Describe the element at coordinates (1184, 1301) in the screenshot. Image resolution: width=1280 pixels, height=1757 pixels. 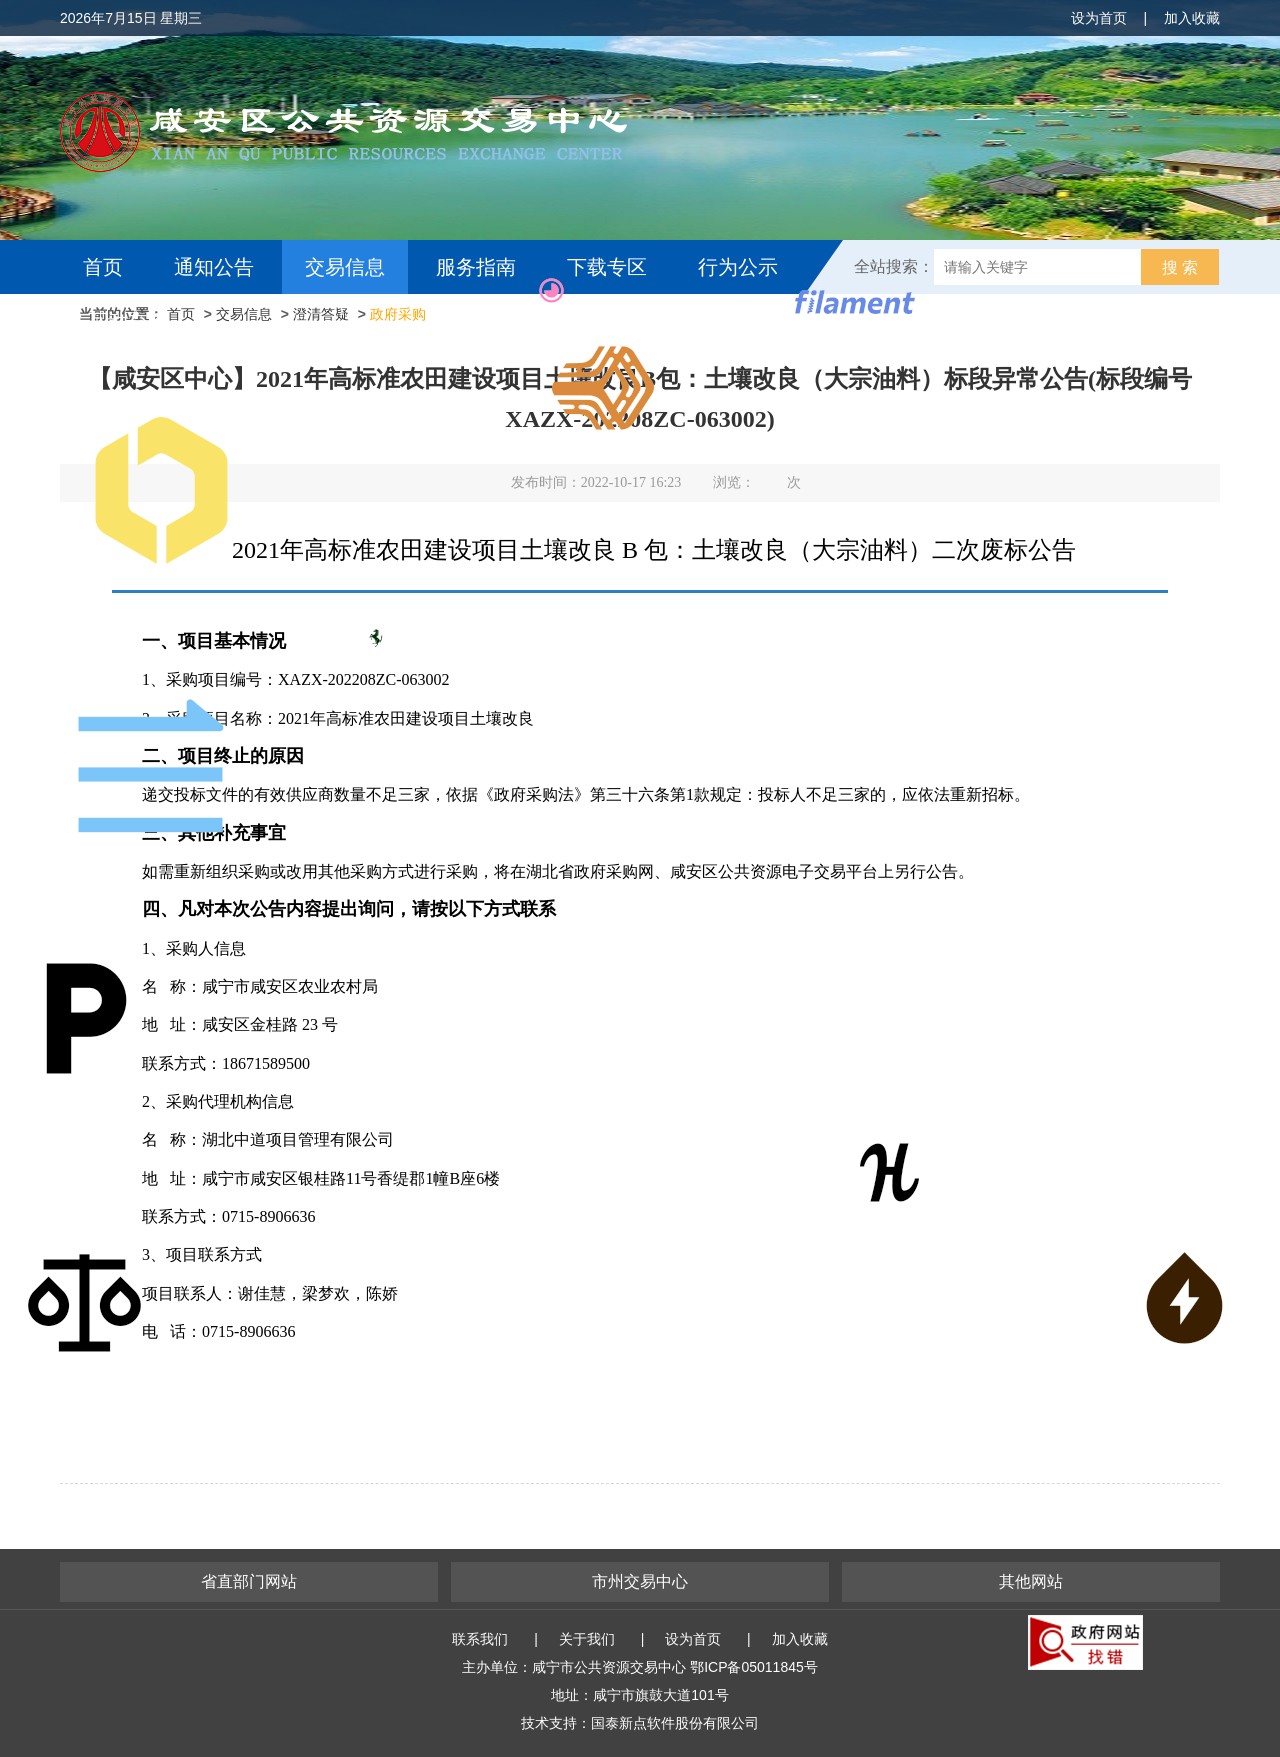
I see `hydroelectric power or water energy indicator` at that location.